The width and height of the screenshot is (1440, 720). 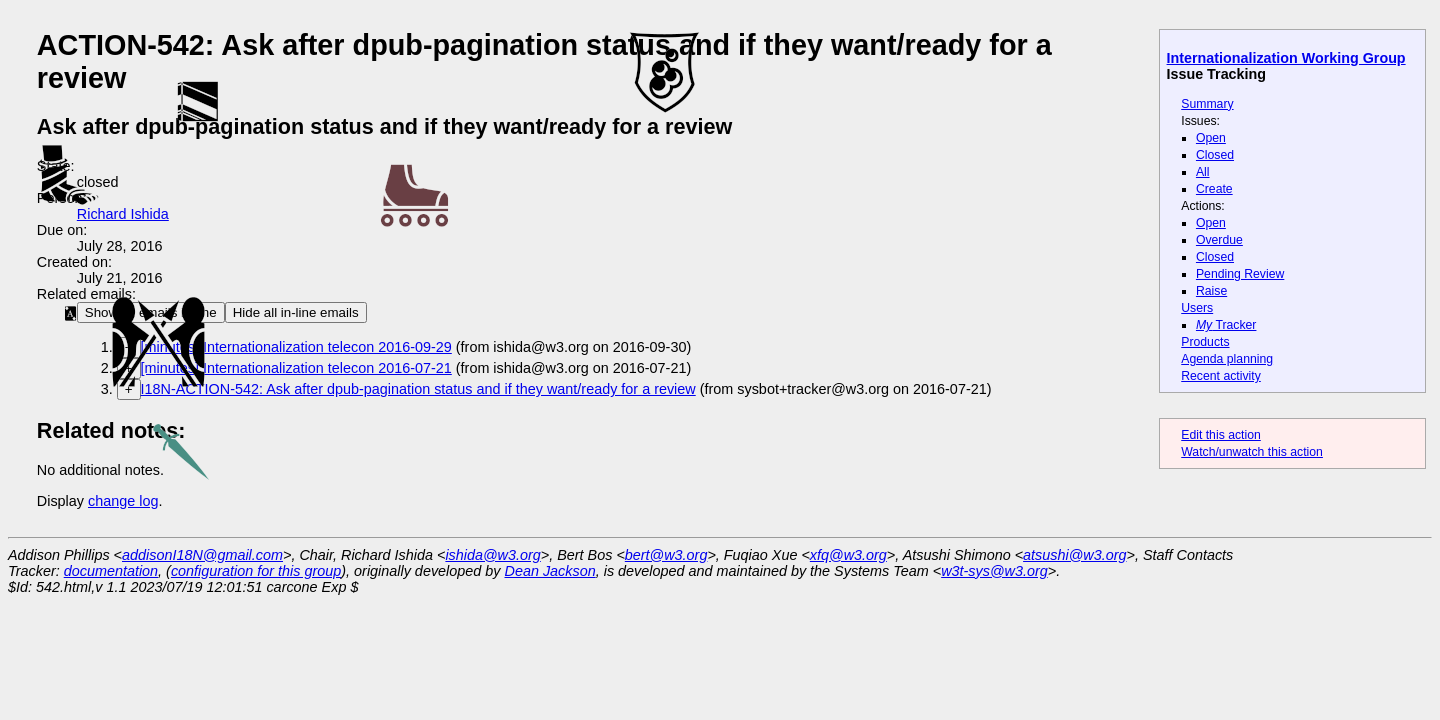 I want to click on indicates acid resistance or protection status, so click(x=664, y=72).